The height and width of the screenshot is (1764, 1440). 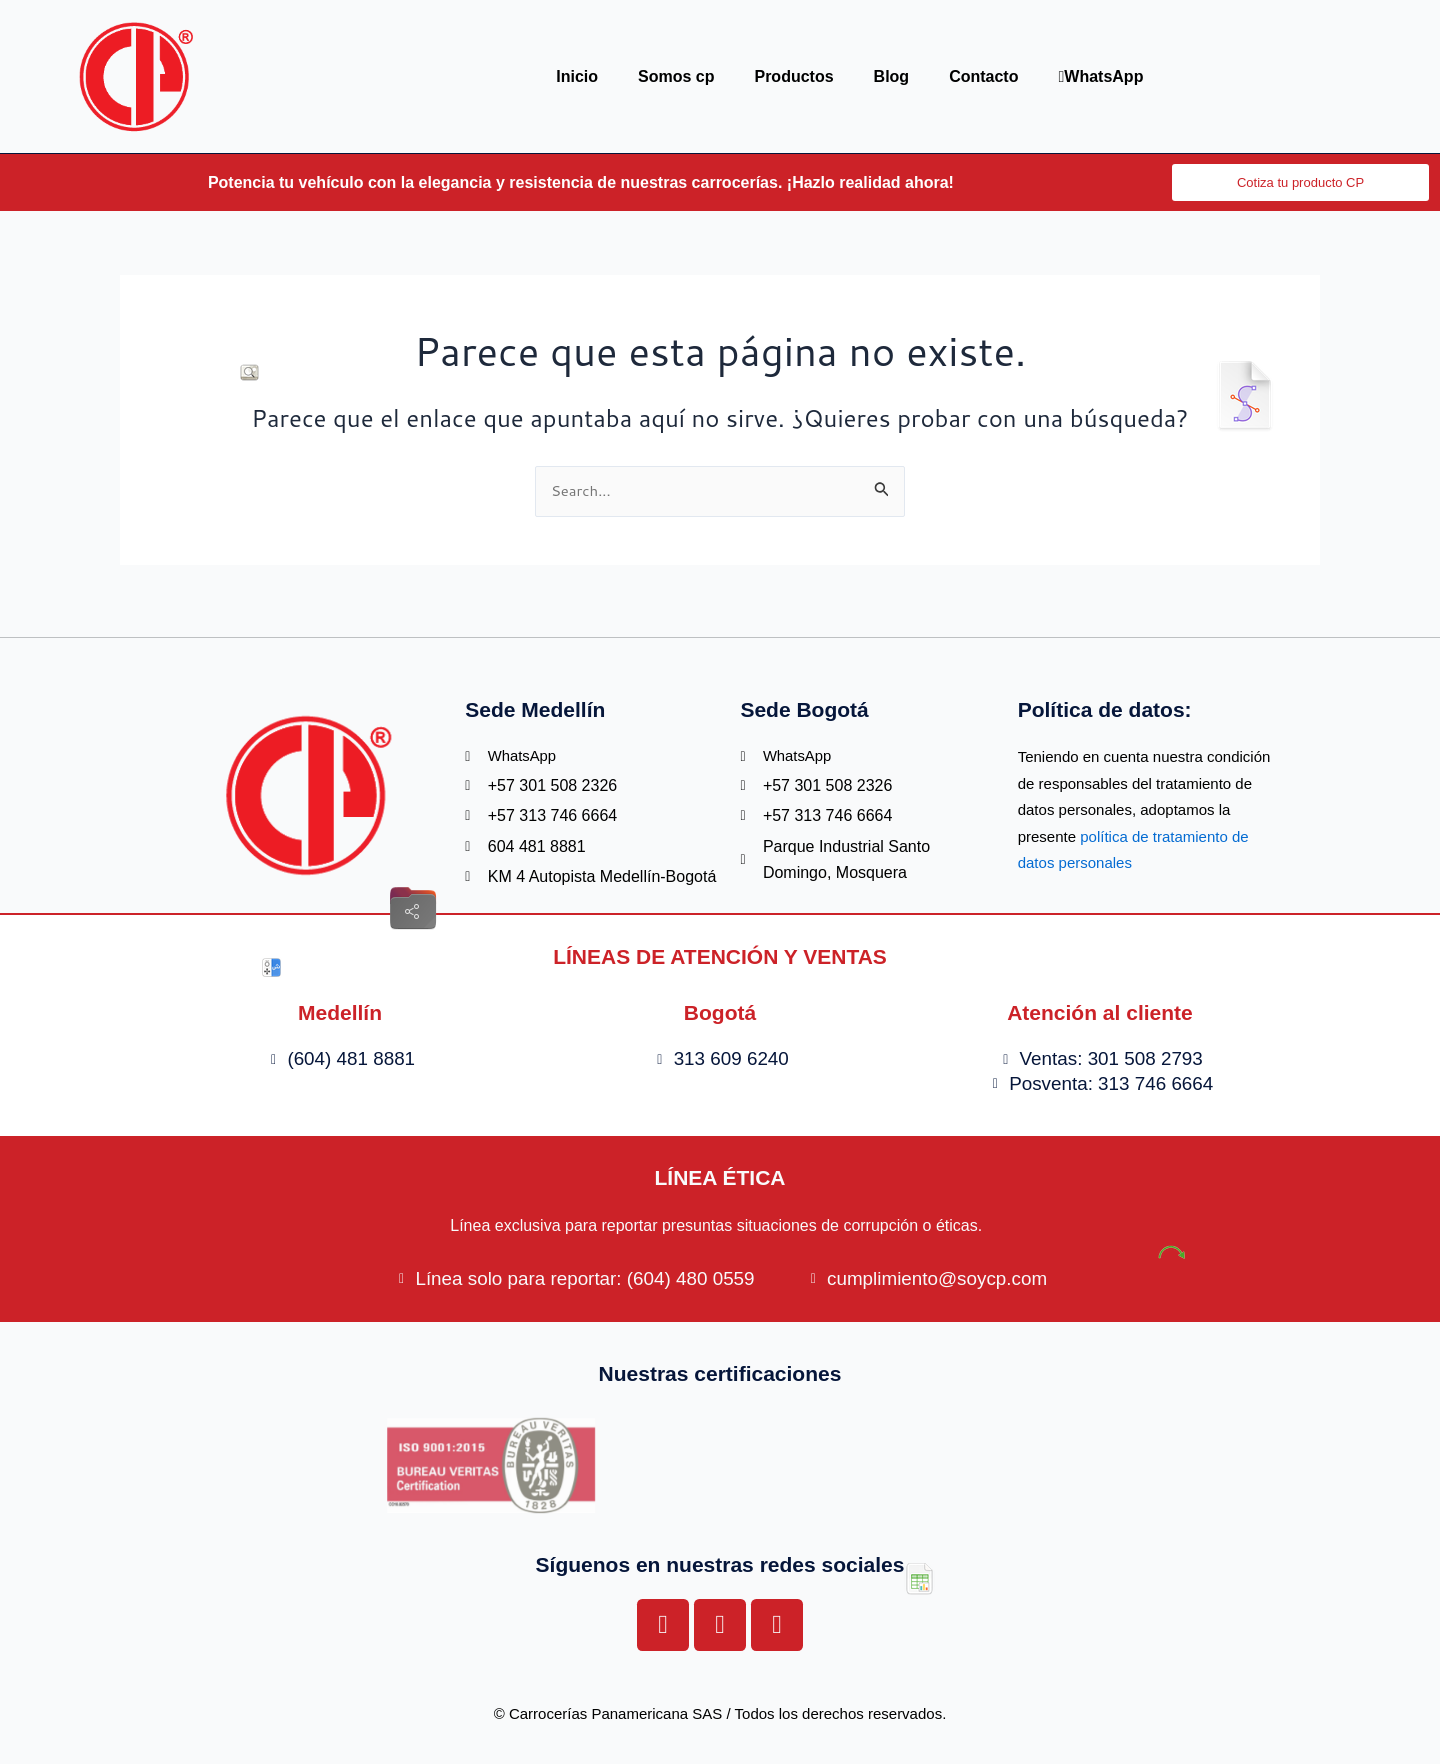 I want to click on open eye of mate image viewer, so click(x=249, y=372).